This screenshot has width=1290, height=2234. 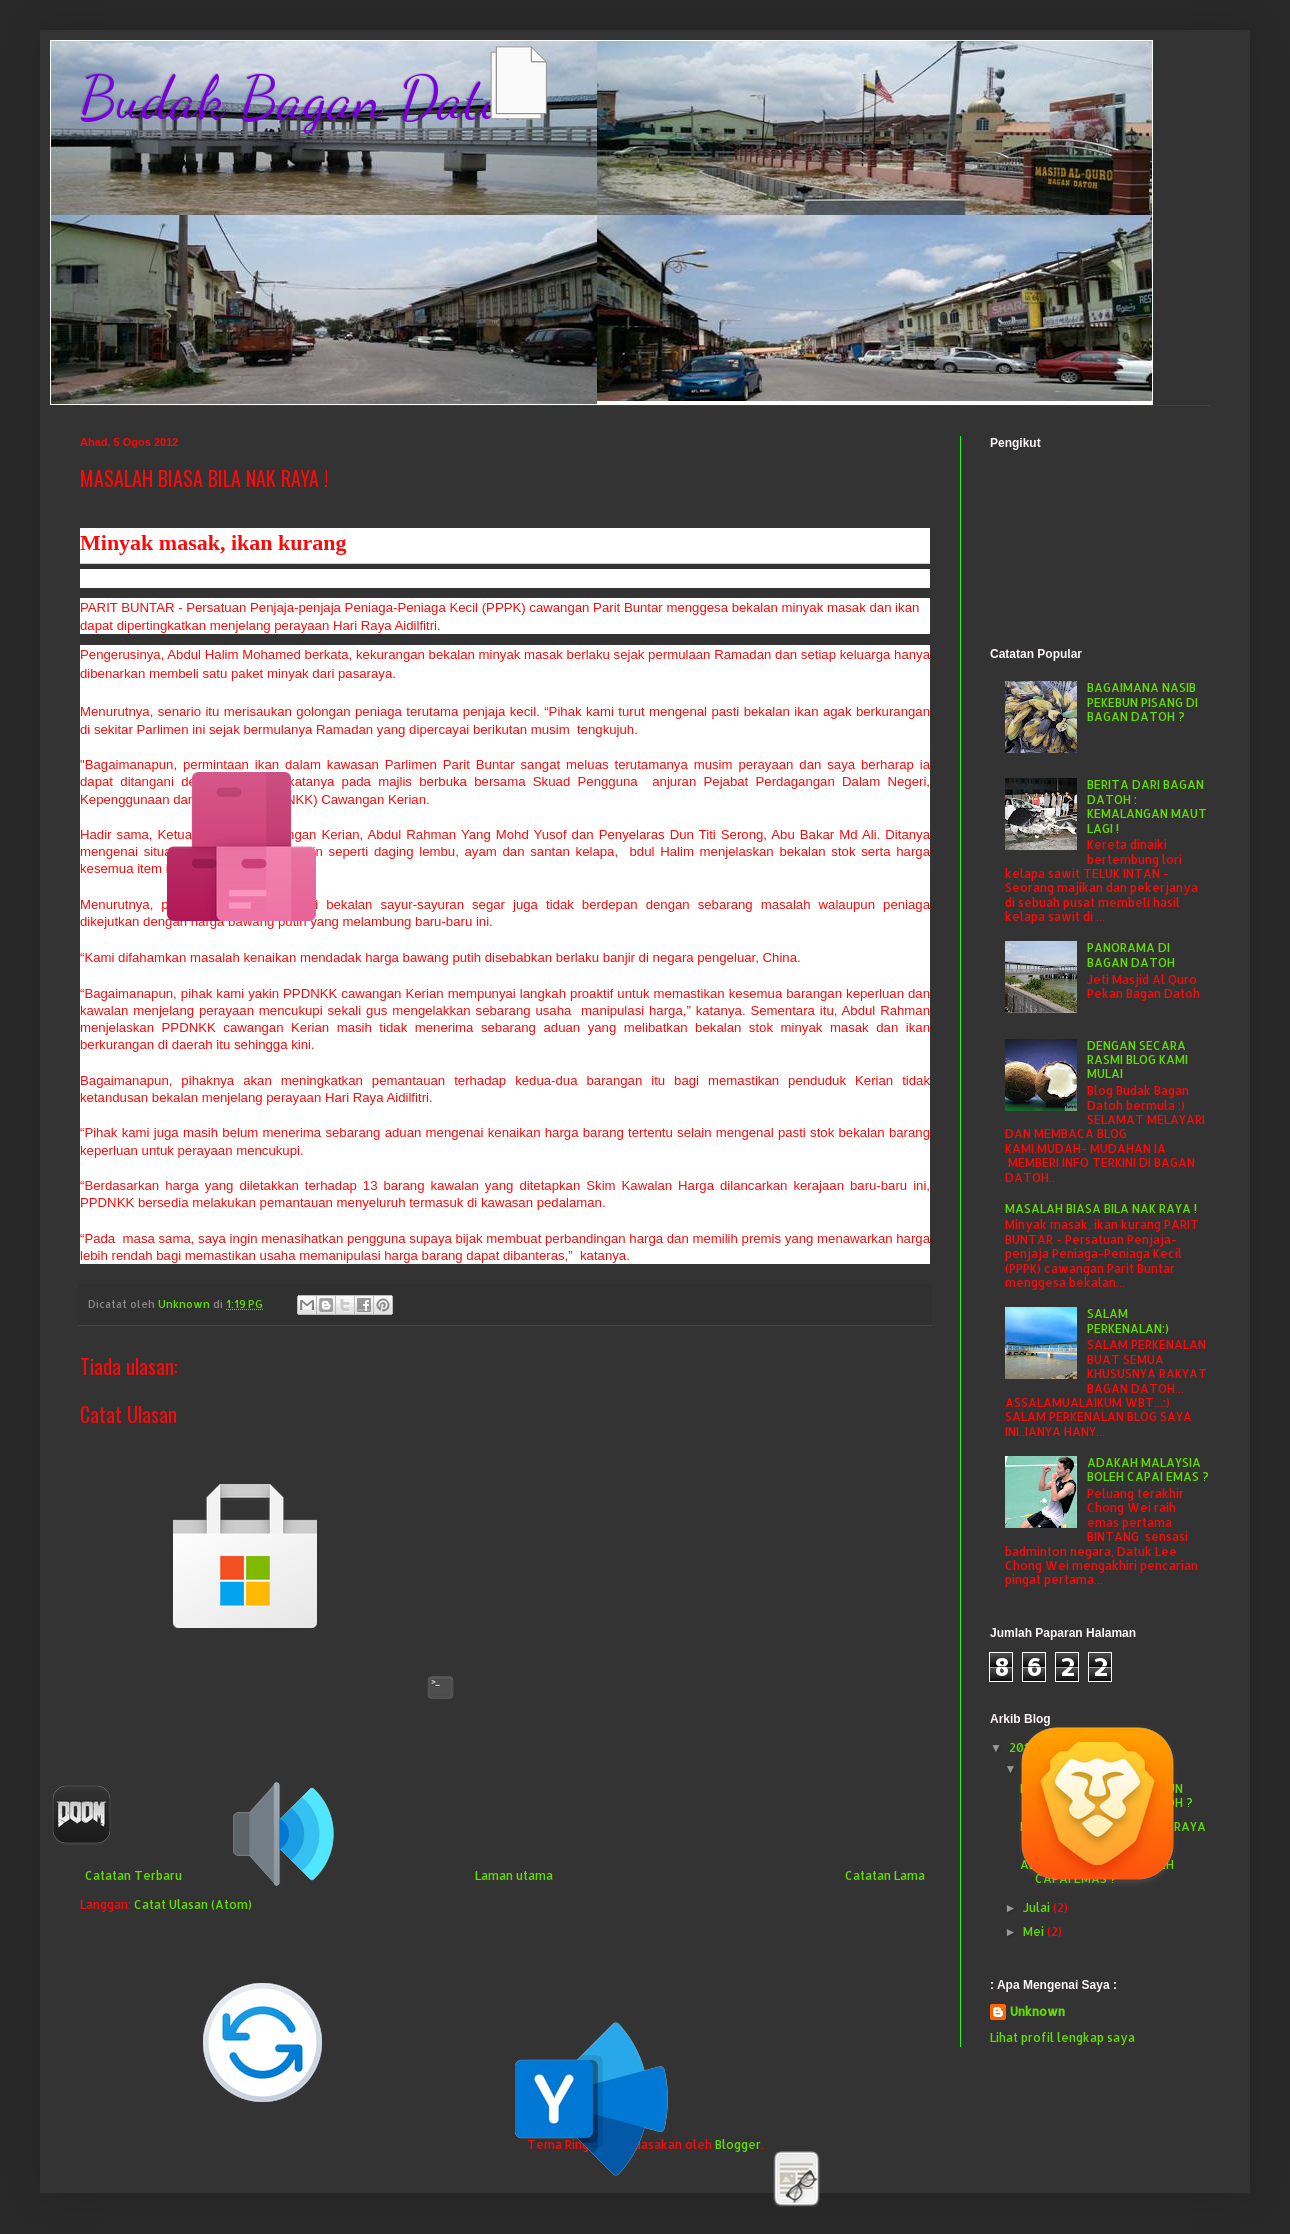 I want to click on copy file to clipboard, so click(x=519, y=83).